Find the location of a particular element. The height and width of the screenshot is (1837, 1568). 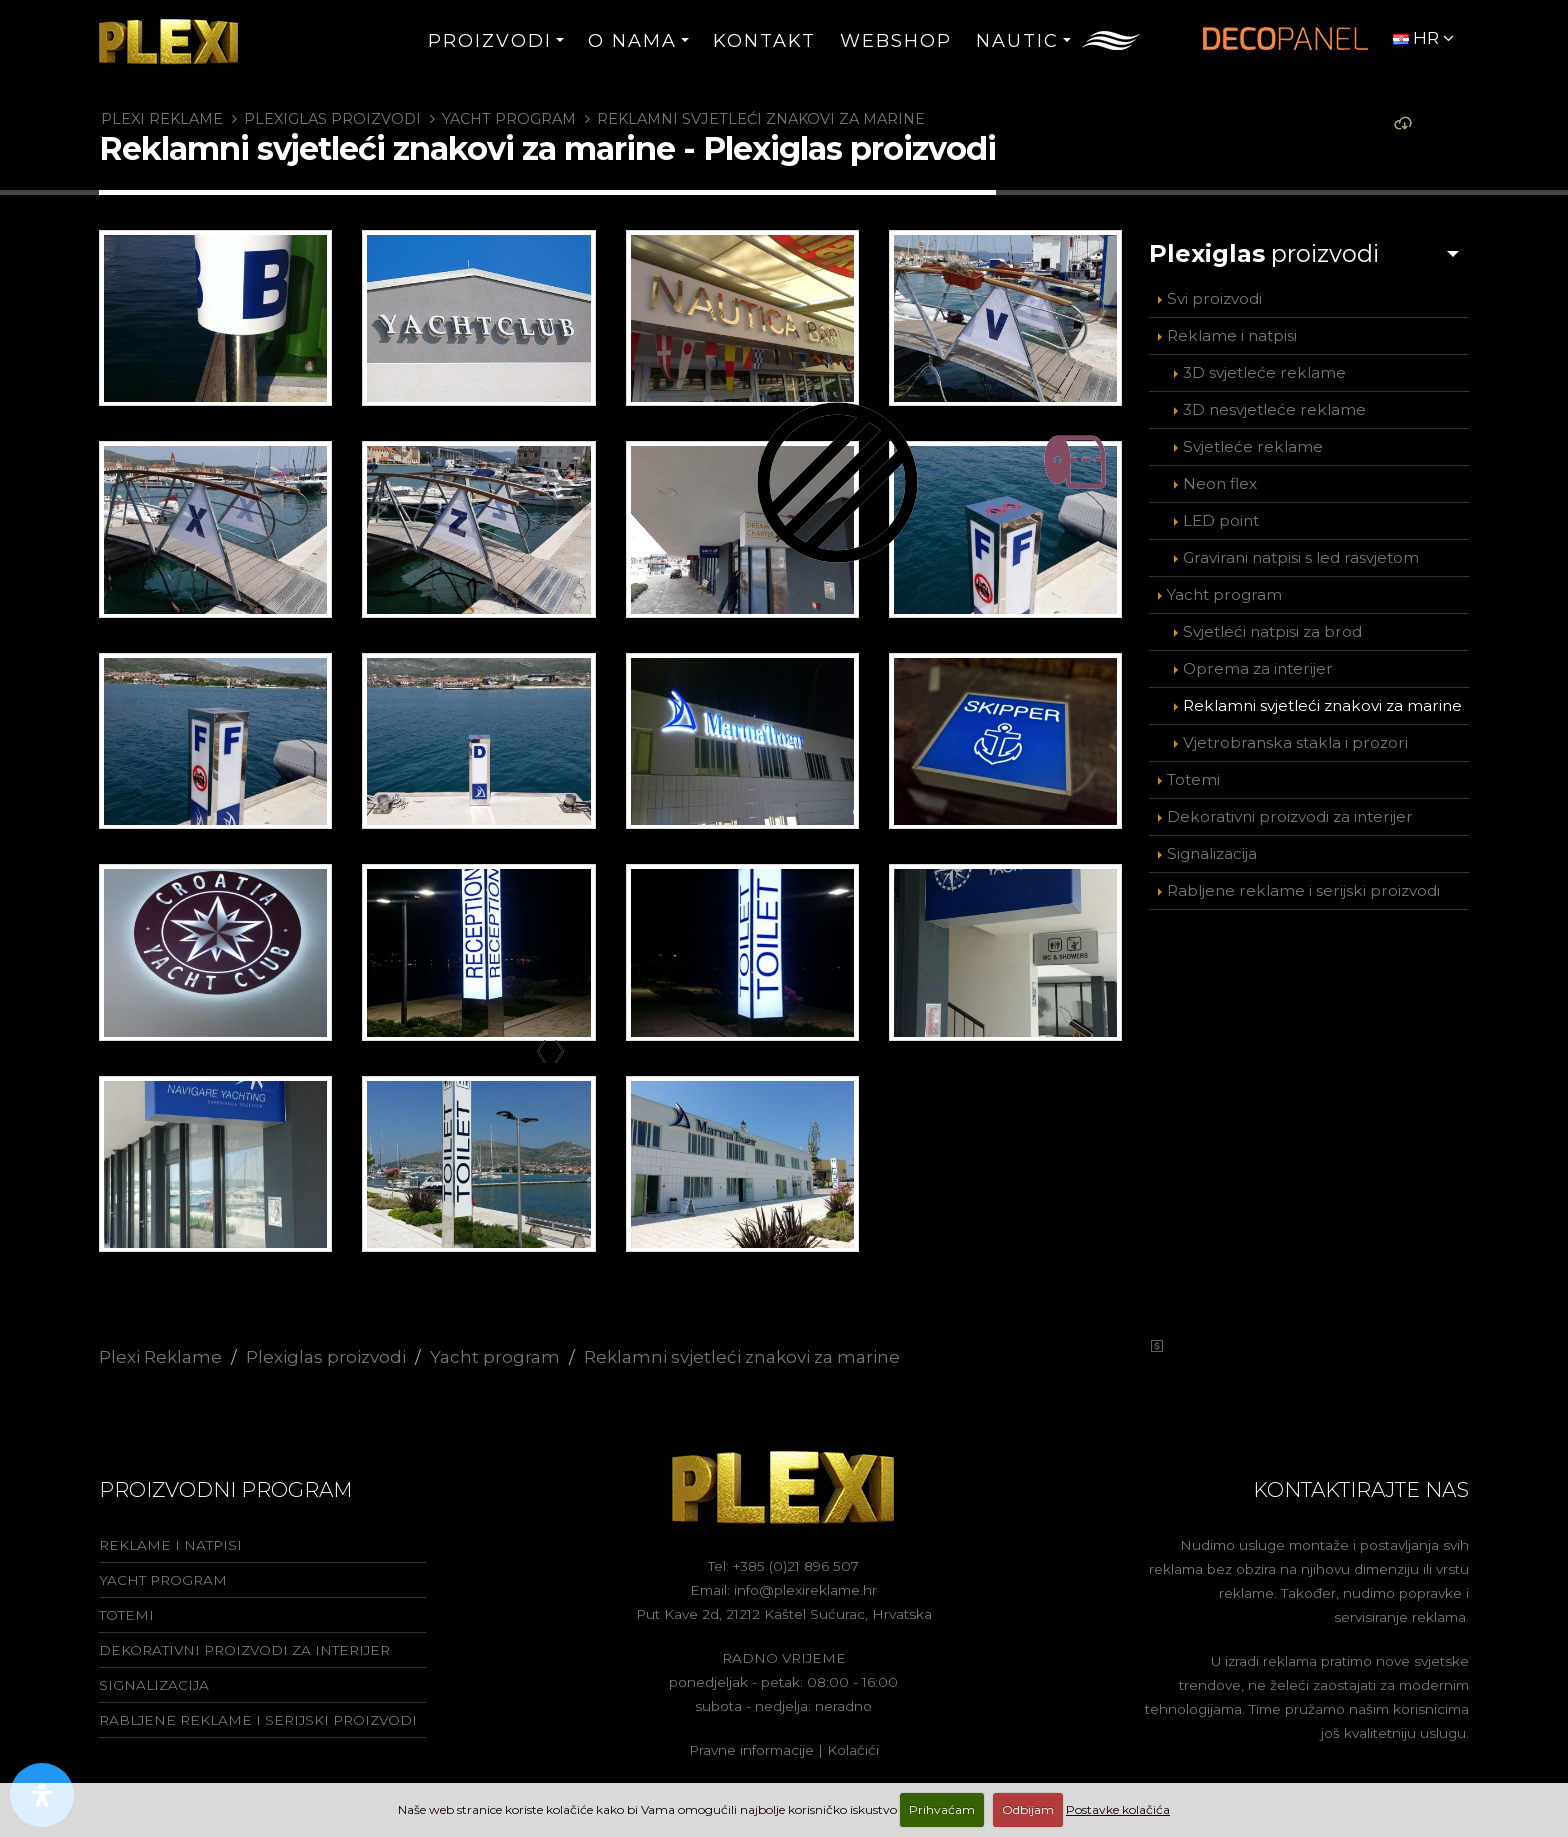

view or edit source code is located at coordinates (550, 1051).